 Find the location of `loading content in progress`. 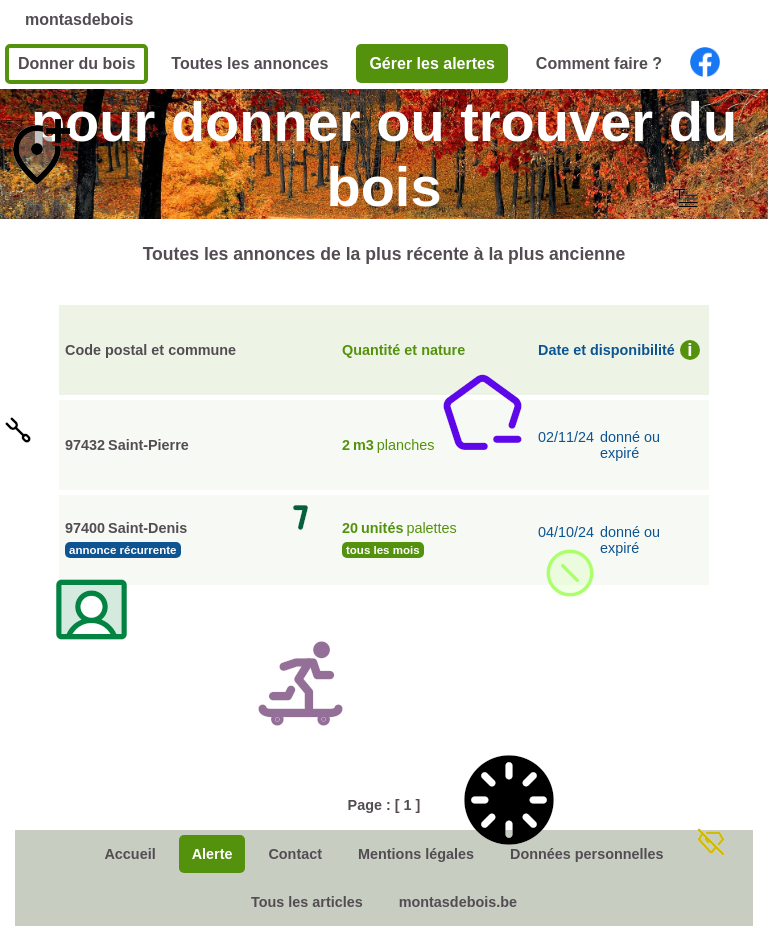

loading content in progress is located at coordinates (509, 800).